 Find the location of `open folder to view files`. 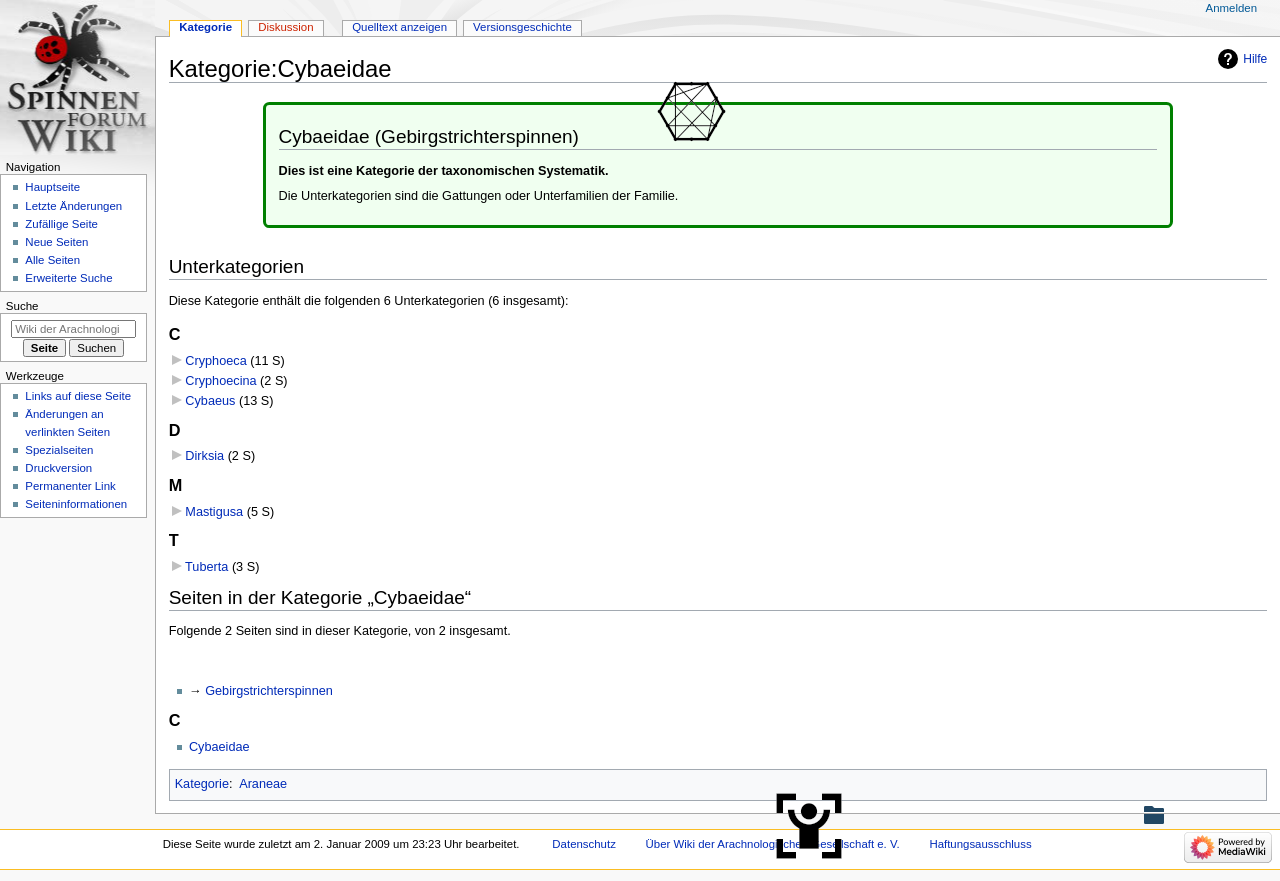

open folder to view files is located at coordinates (1154, 815).